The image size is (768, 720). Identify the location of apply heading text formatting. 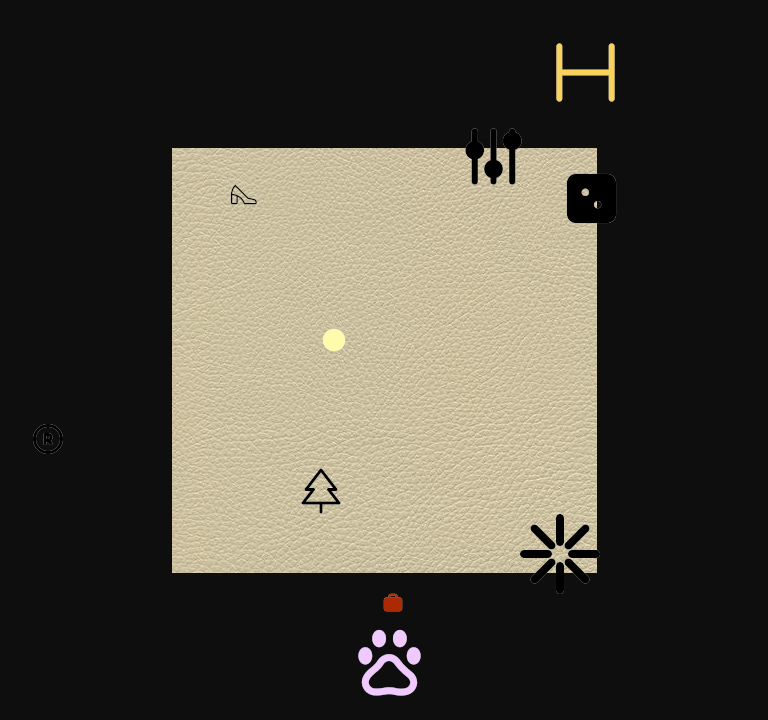
(585, 72).